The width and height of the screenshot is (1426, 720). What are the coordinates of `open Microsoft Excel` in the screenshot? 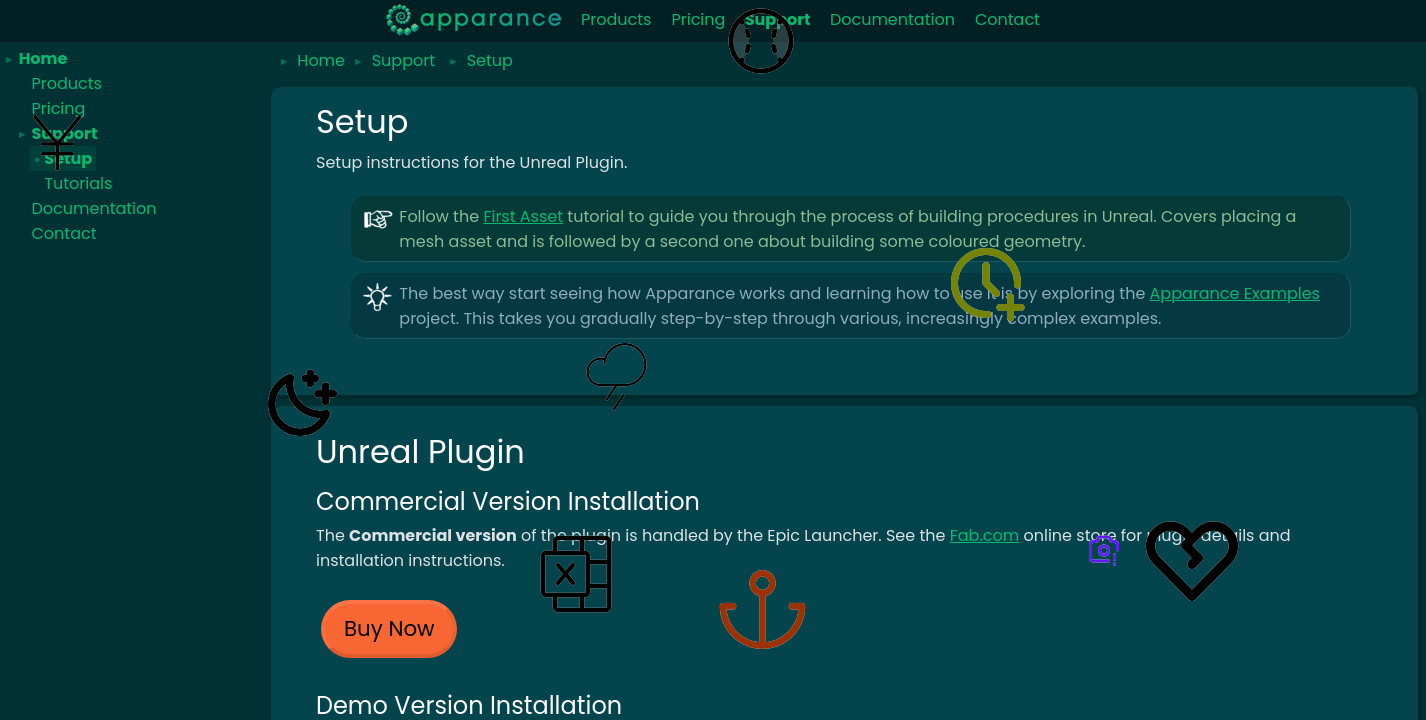 It's located at (579, 574).